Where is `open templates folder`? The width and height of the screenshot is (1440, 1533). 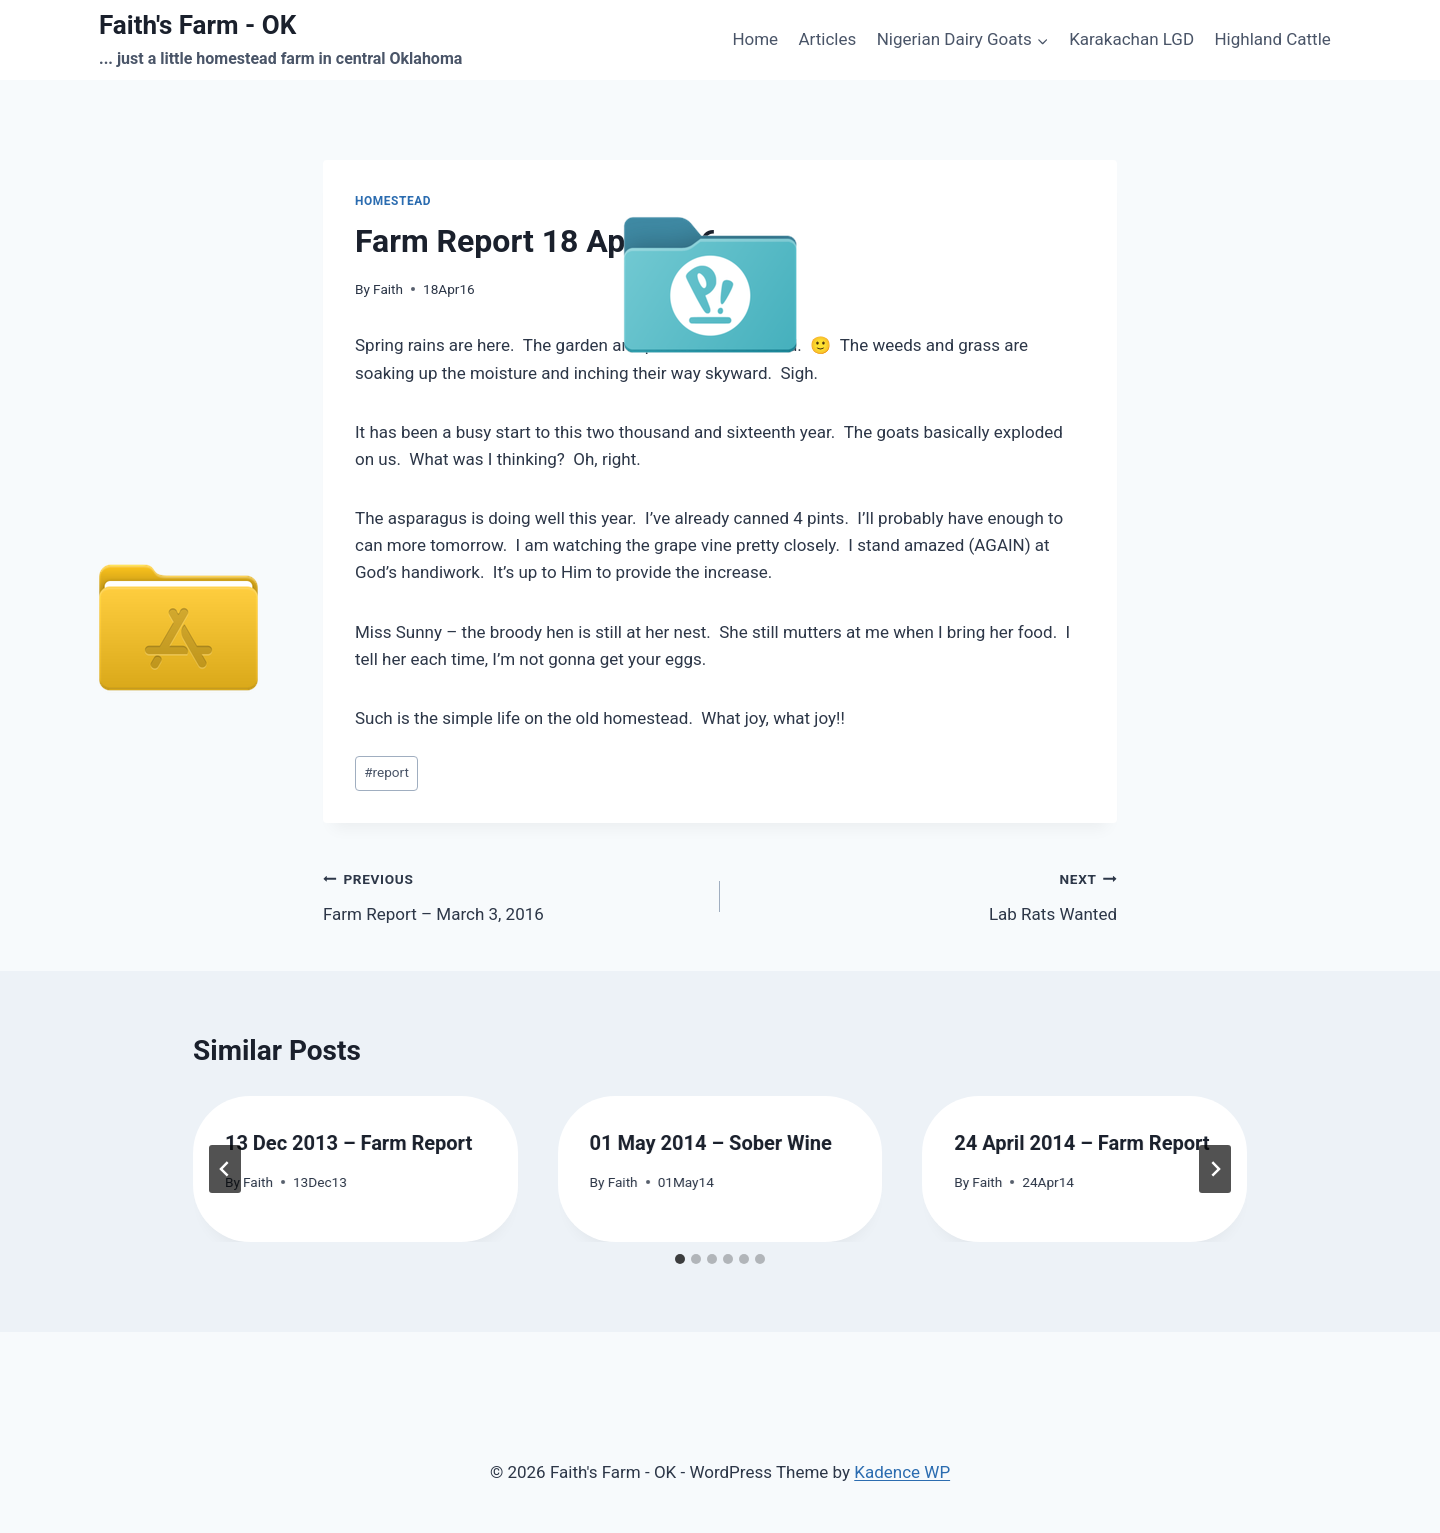
open templates folder is located at coordinates (178, 627).